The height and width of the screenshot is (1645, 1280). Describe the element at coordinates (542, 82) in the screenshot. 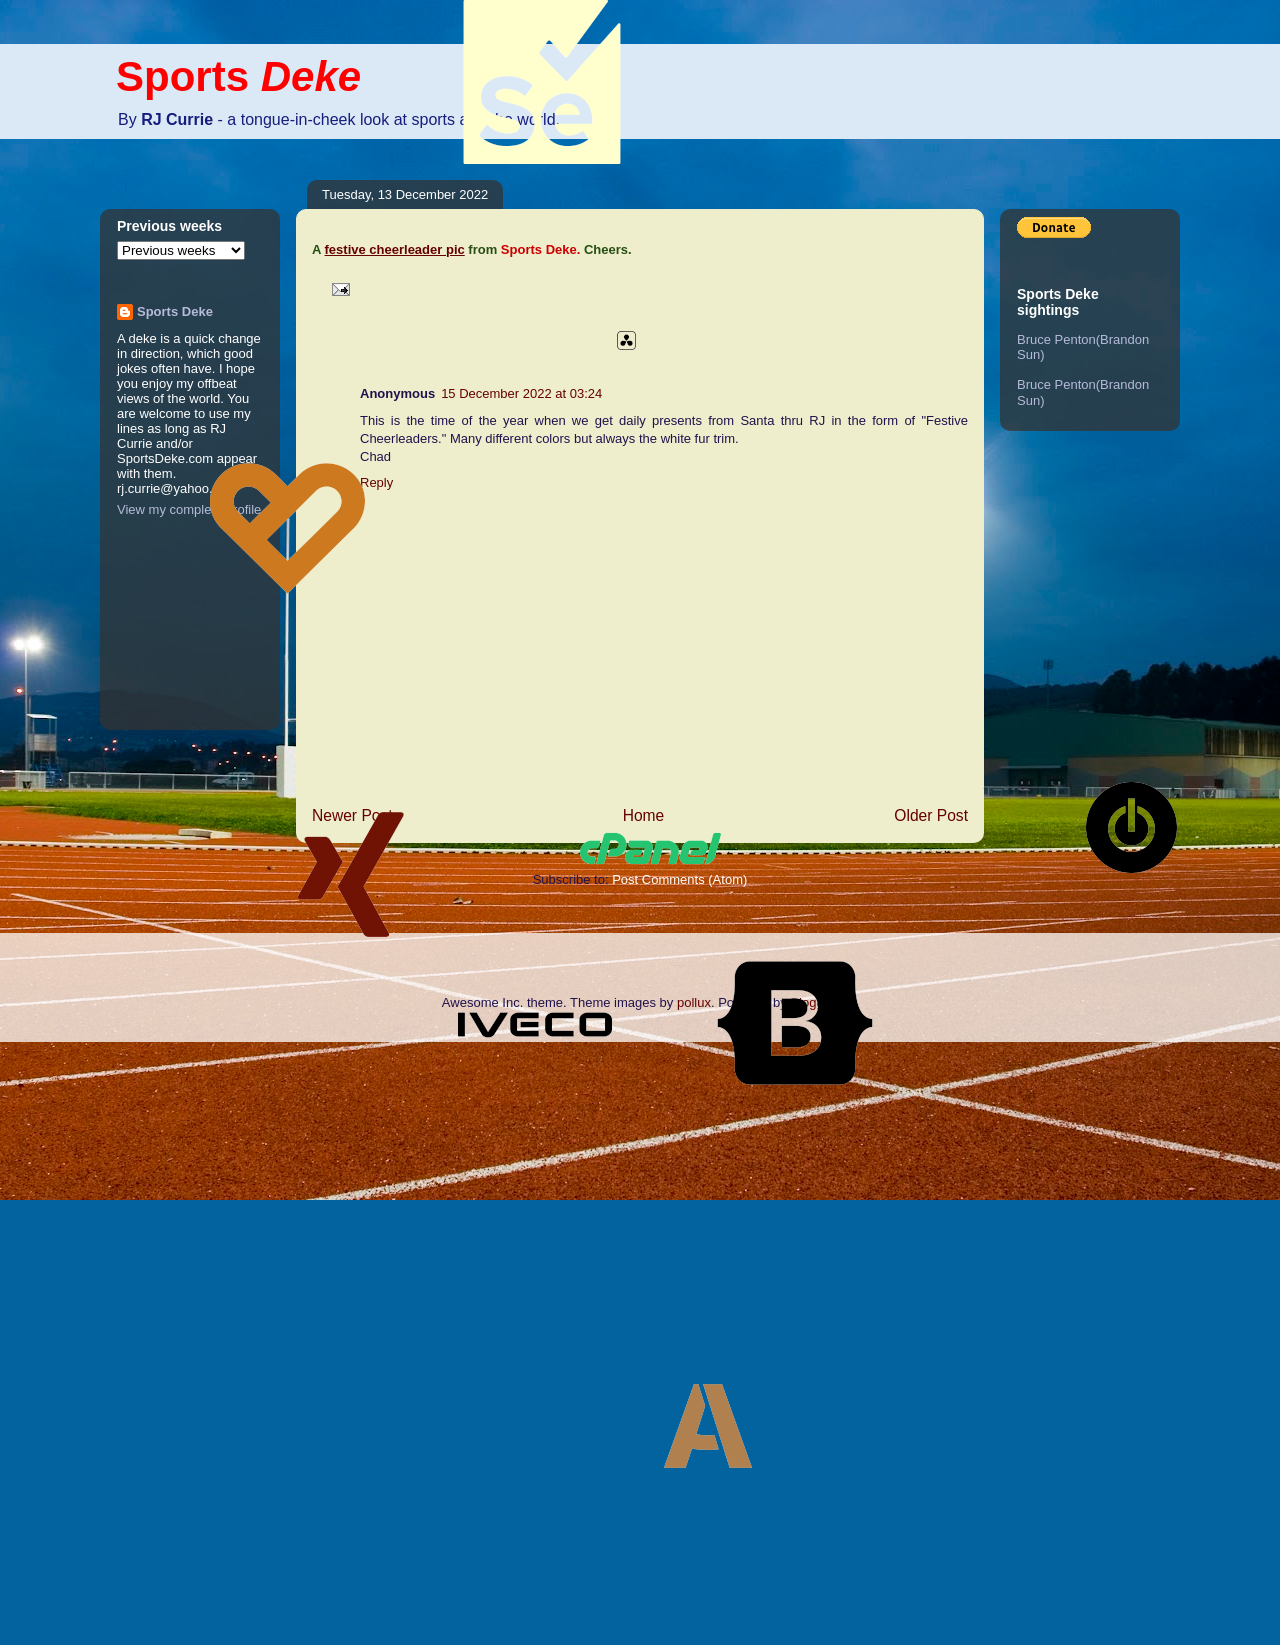

I see `selenium browser automation framework logo` at that location.